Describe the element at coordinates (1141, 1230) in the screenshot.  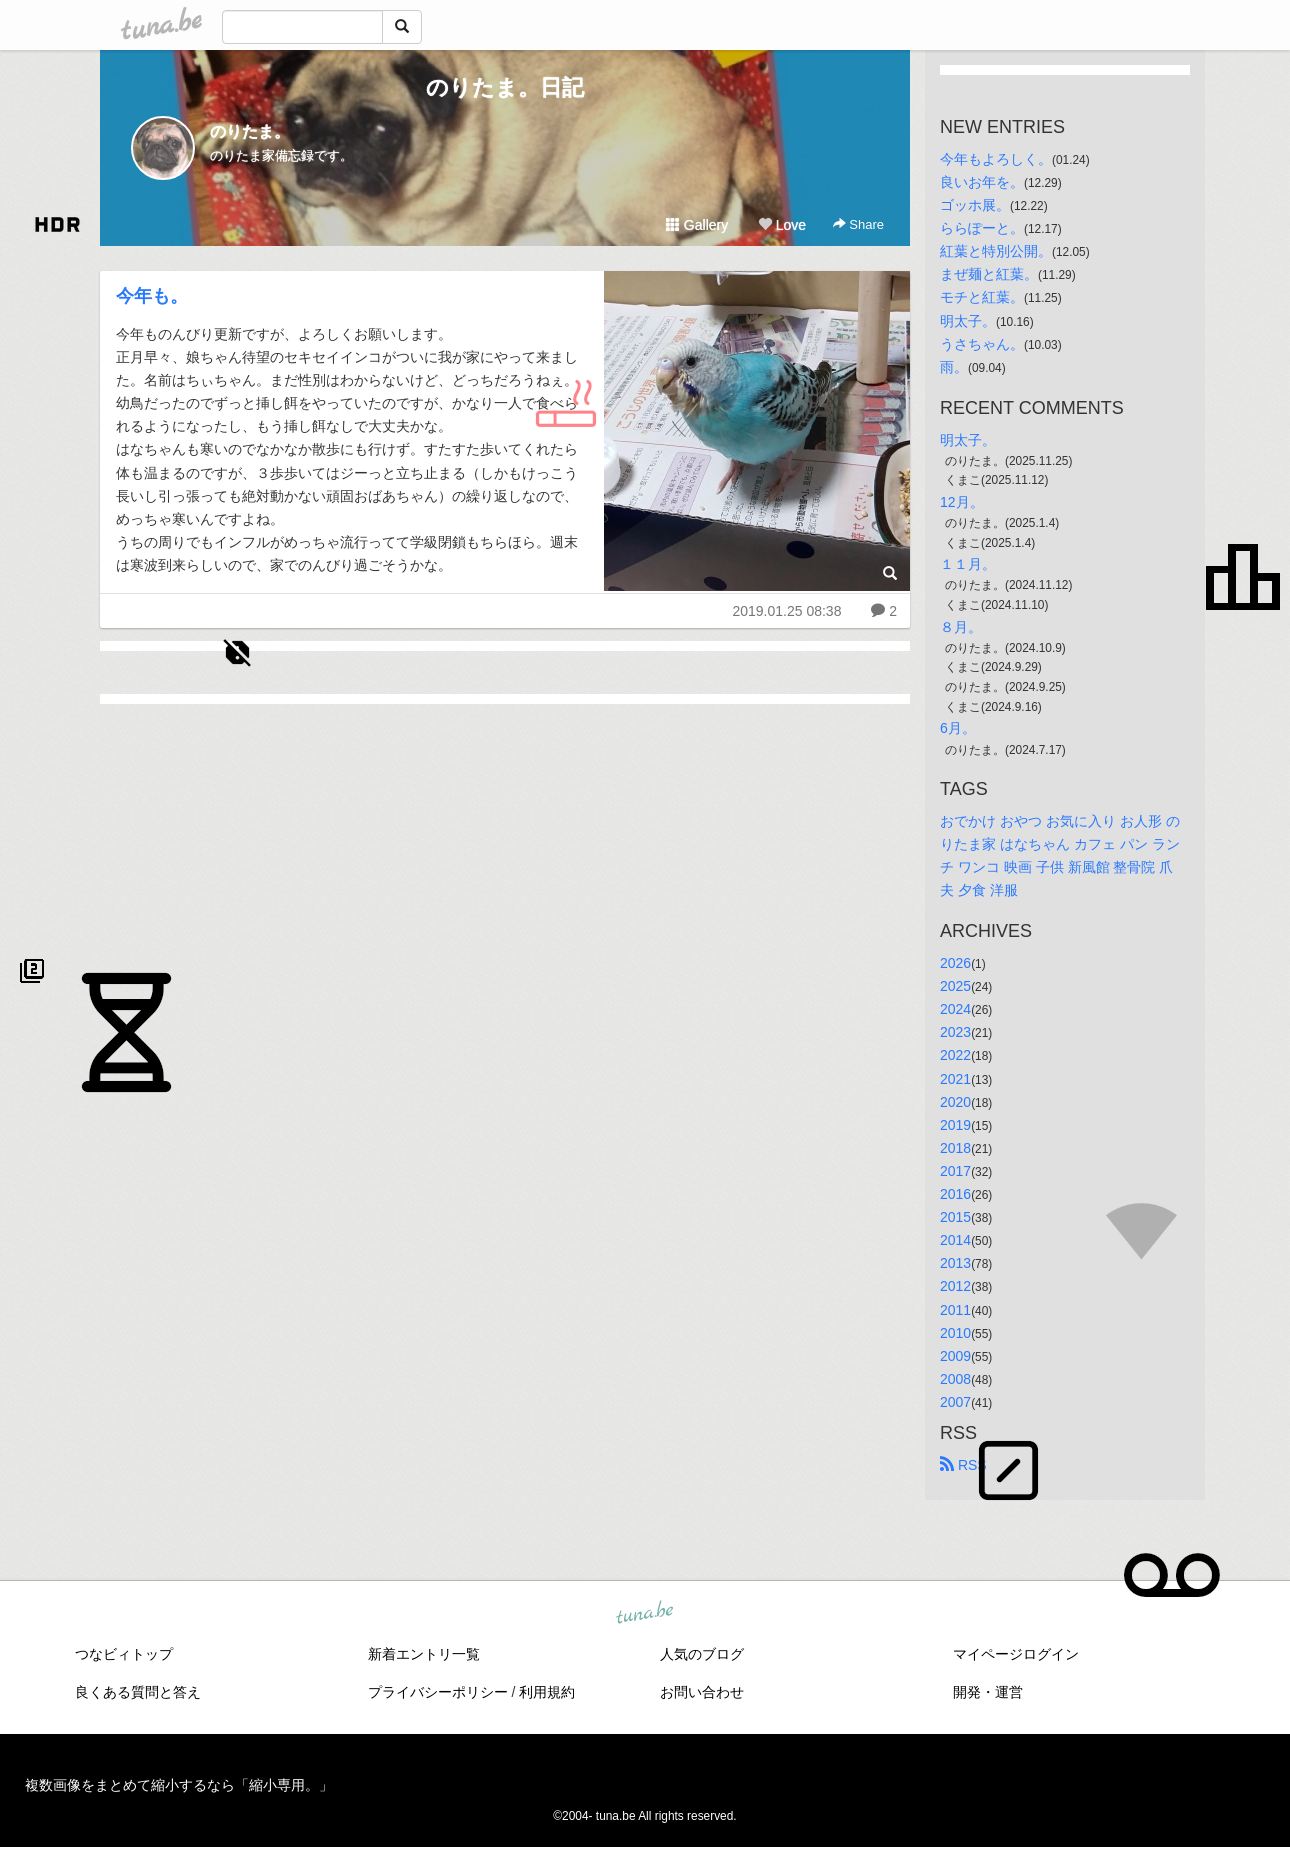
I see `indicates no wifi signal available` at that location.